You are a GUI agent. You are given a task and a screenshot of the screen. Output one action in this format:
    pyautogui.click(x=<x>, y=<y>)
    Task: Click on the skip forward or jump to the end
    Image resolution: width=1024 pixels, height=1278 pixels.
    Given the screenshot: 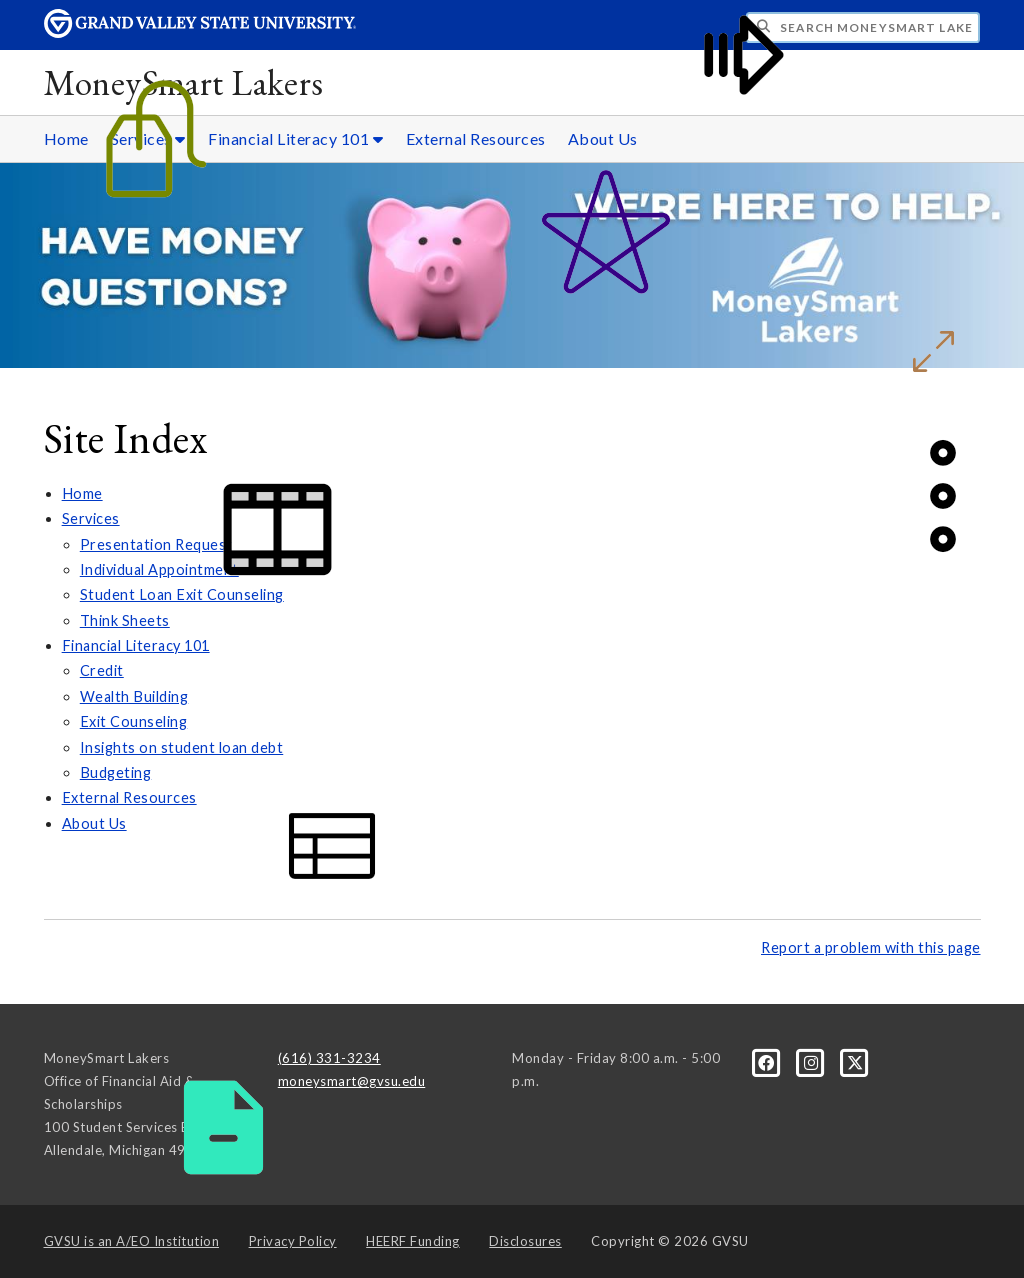 What is the action you would take?
    pyautogui.click(x=741, y=55)
    